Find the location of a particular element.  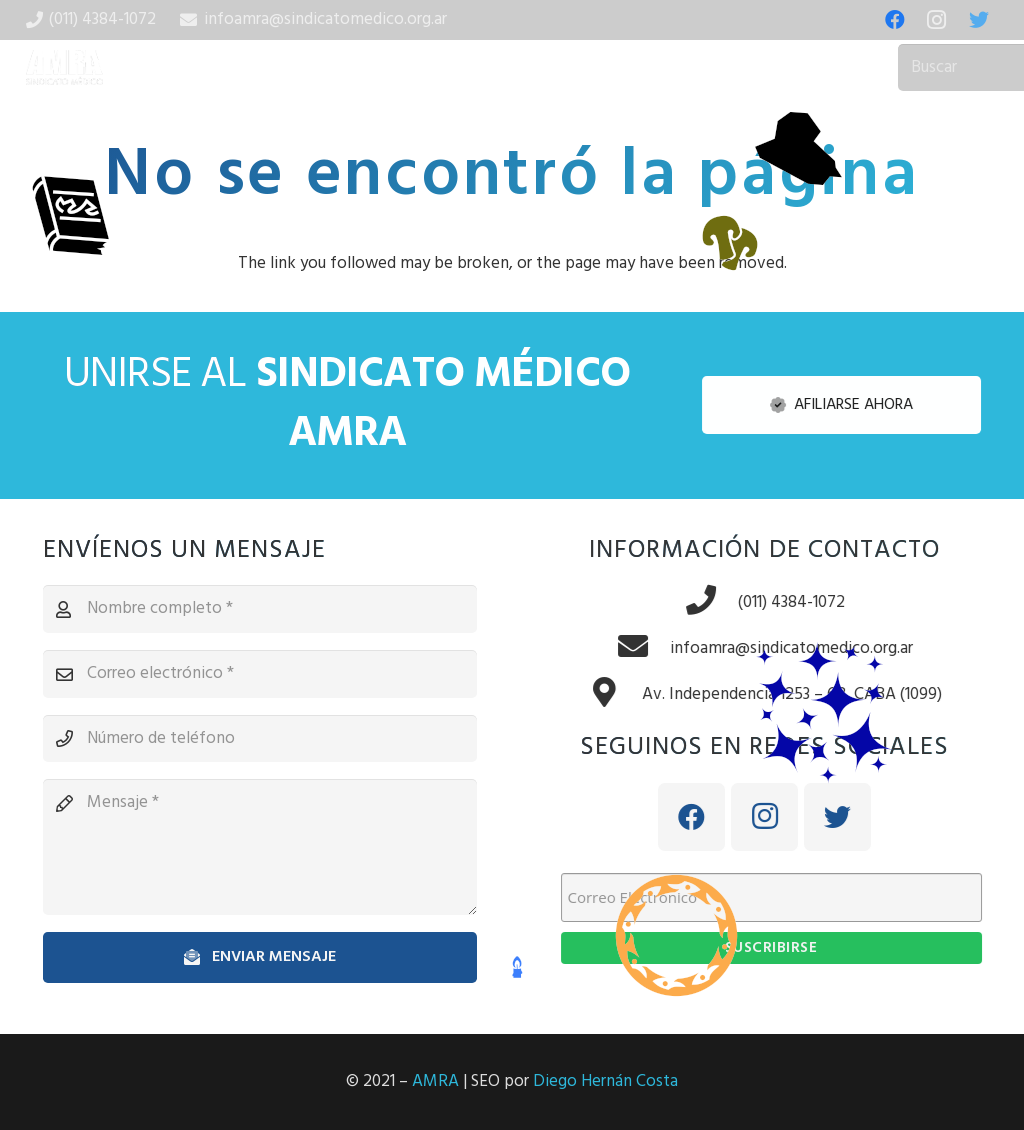

toggle ambient or night mode lighting is located at coordinates (517, 967).